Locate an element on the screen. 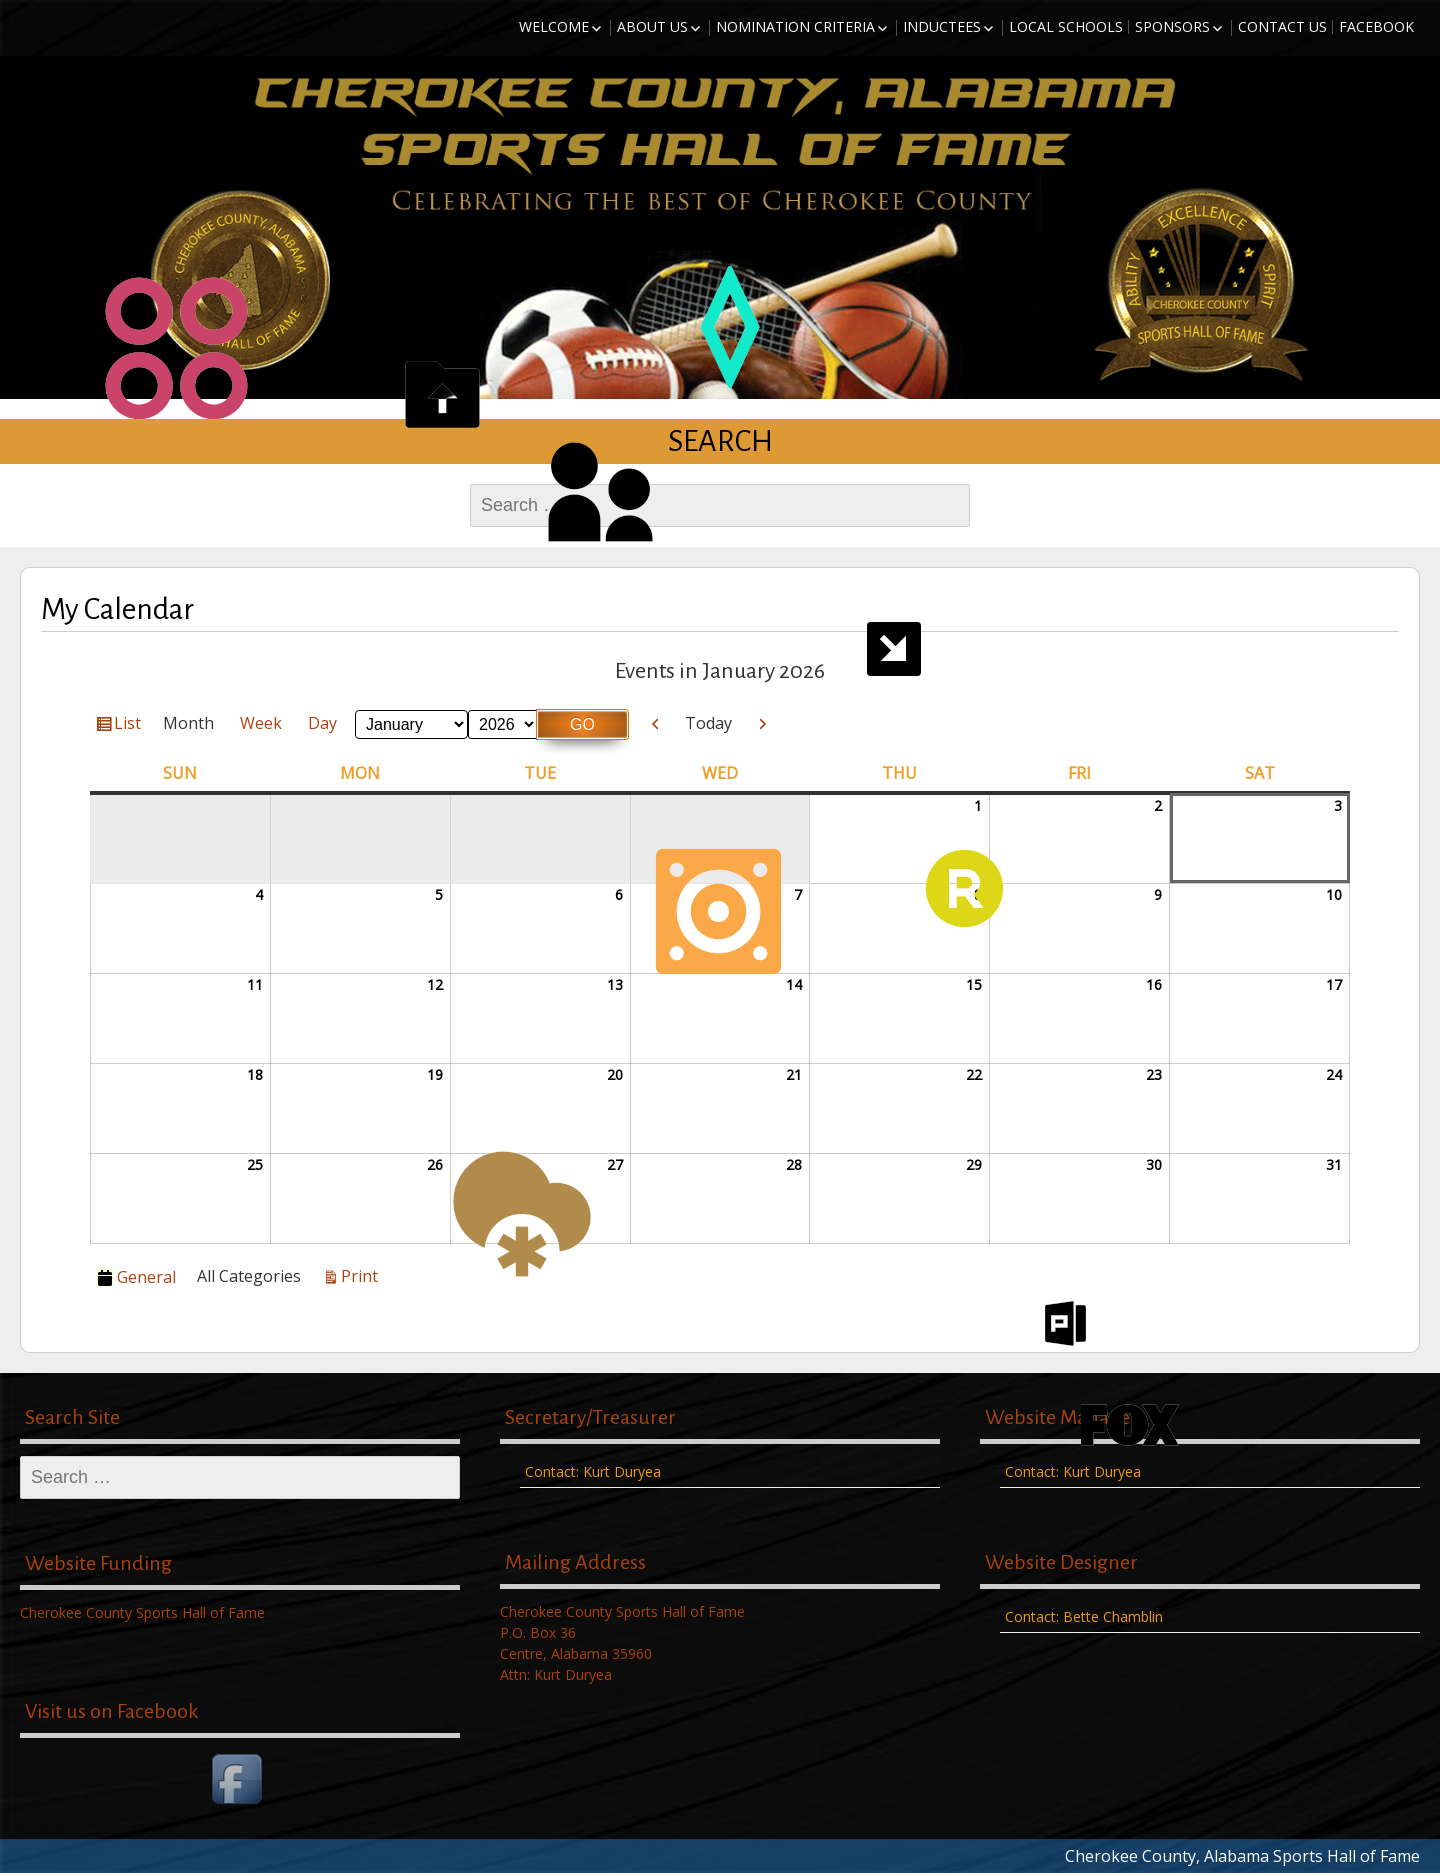  adjust speaker or audio output settings is located at coordinates (718, 911).